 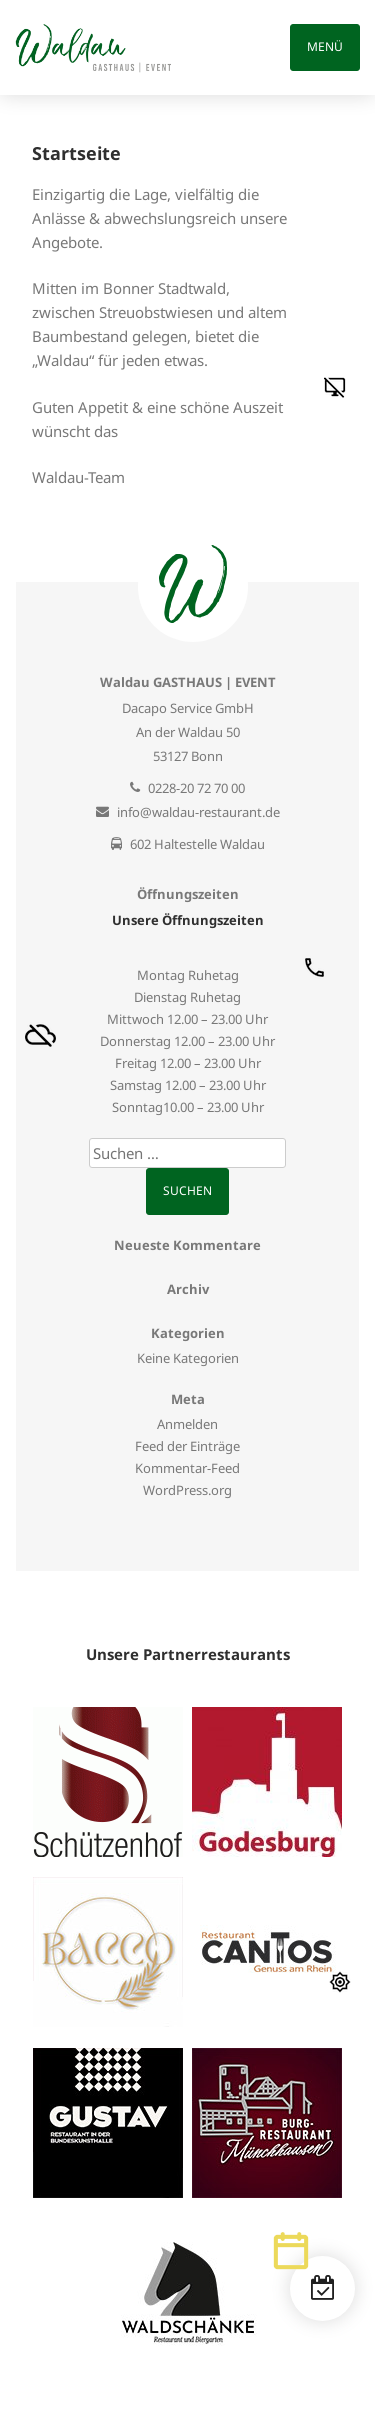 What do you see at coordinates (314, 967) in the screenshot?
I see `make a phone call` at bounding box center [314, 967].